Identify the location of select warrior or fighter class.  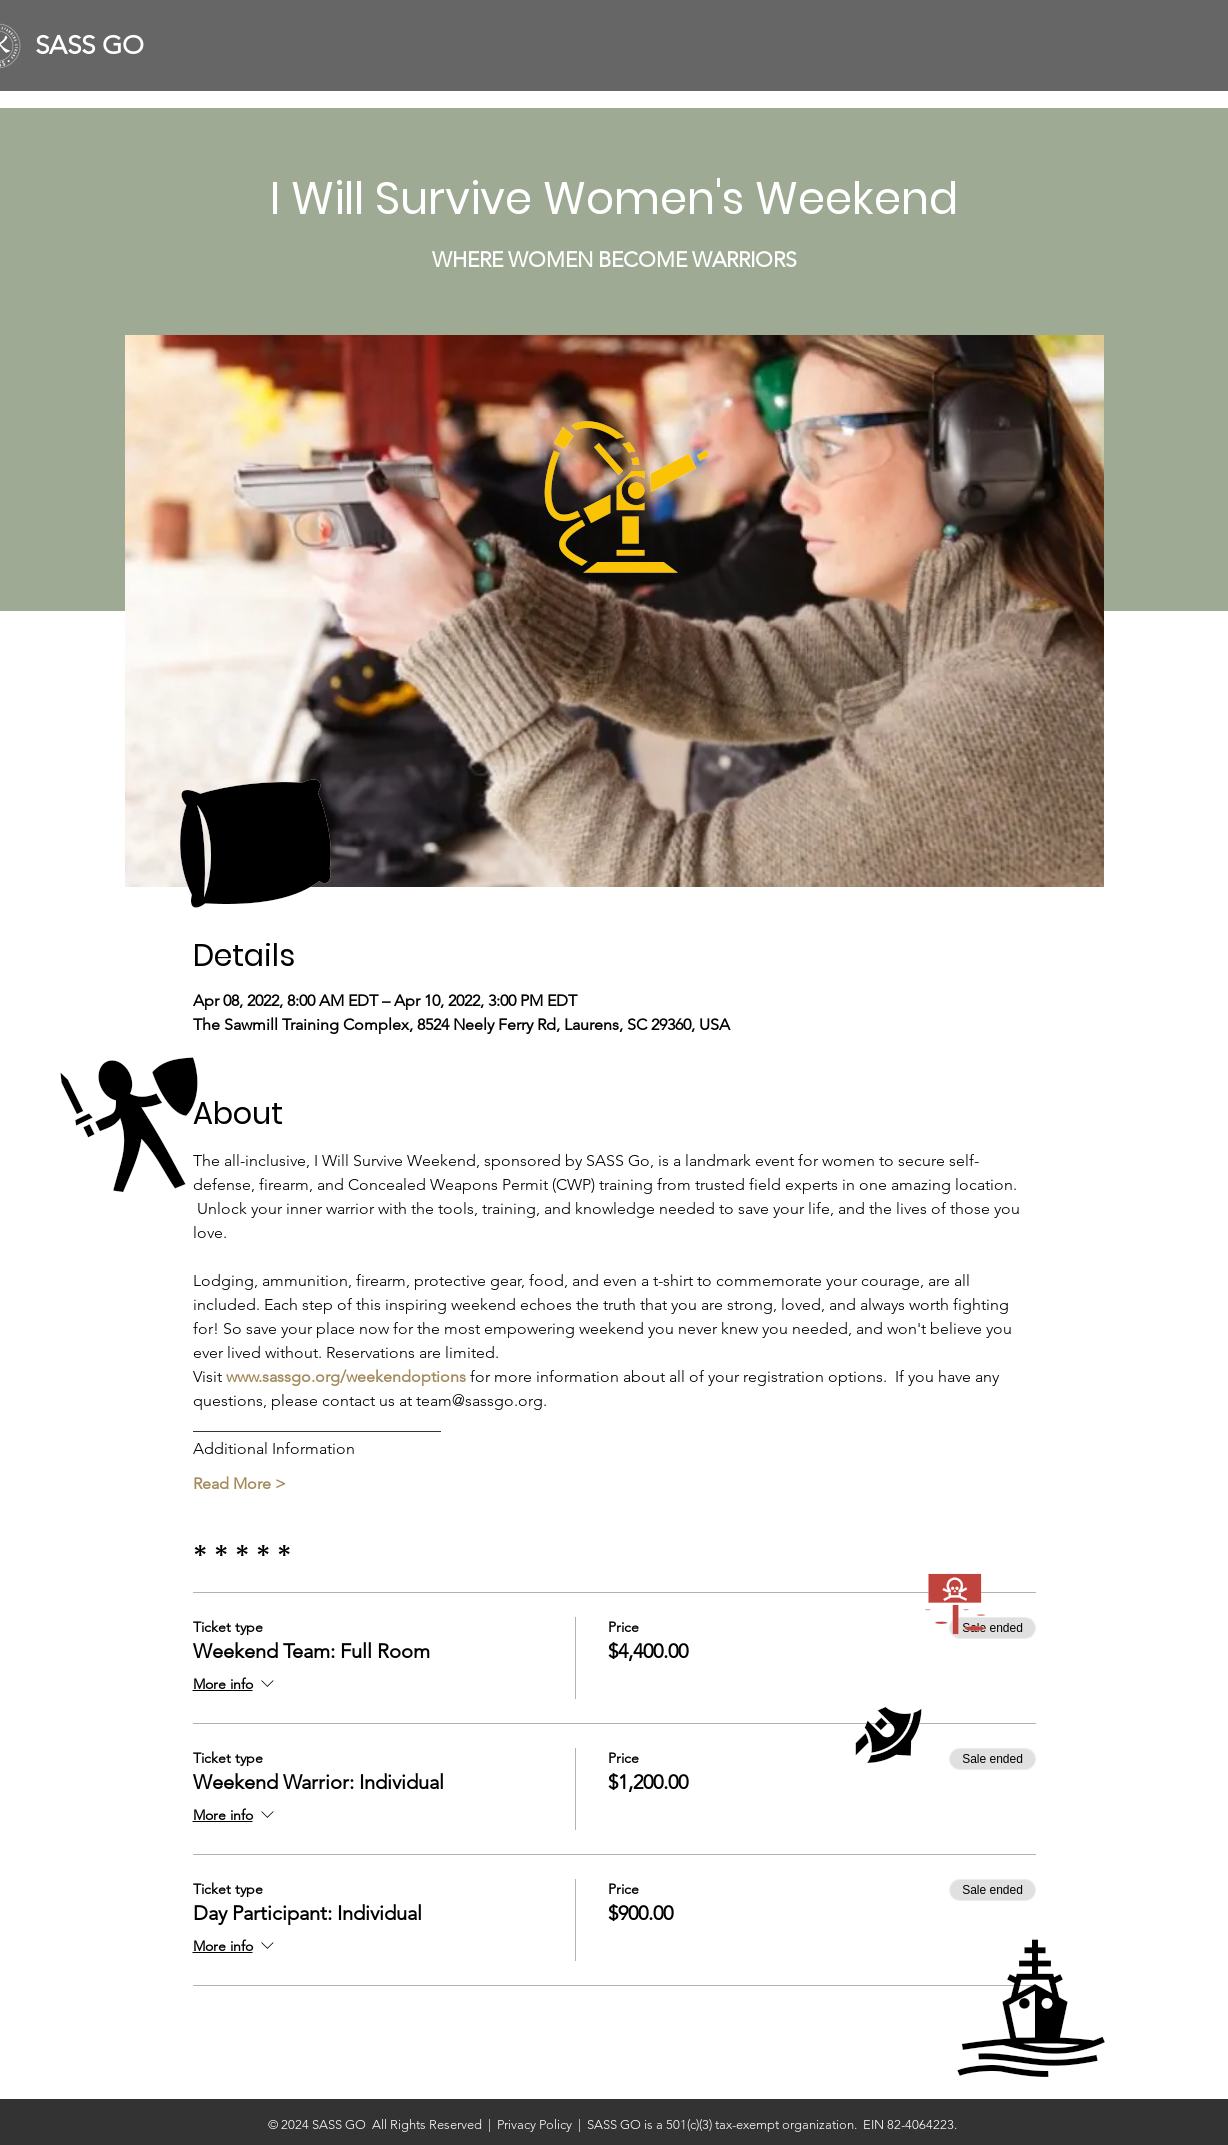
(131, 1122).